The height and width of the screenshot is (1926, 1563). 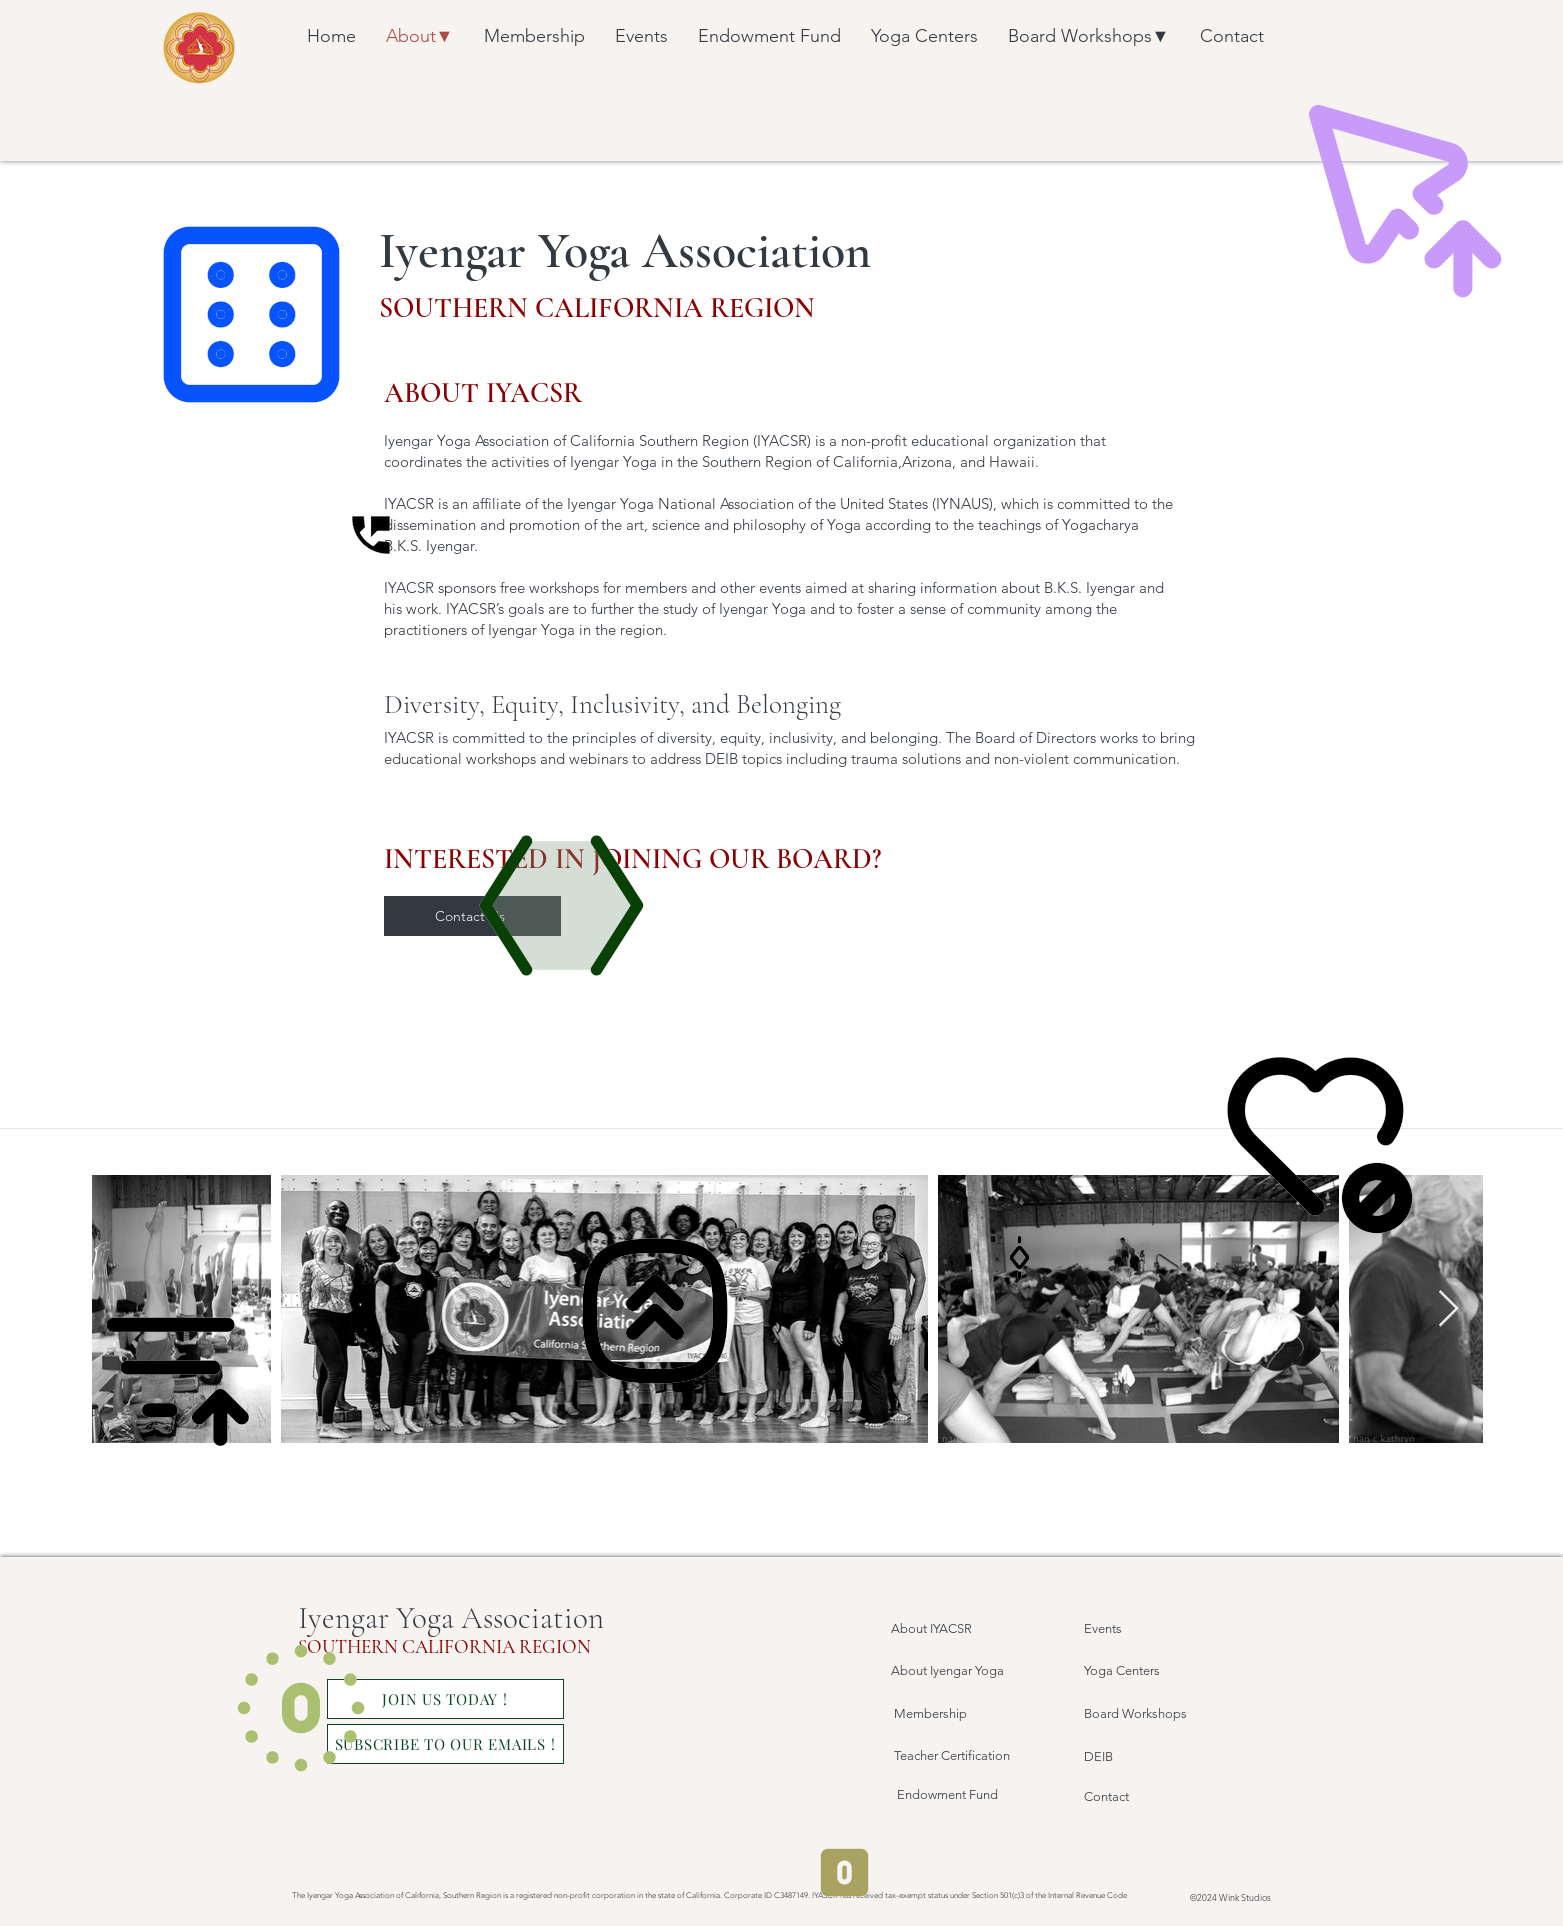 What do you see at coordinates (844, 1872) in the screenshot?
I see `indicates the letter "o" or zero value` at bounding box center [844, 1872].